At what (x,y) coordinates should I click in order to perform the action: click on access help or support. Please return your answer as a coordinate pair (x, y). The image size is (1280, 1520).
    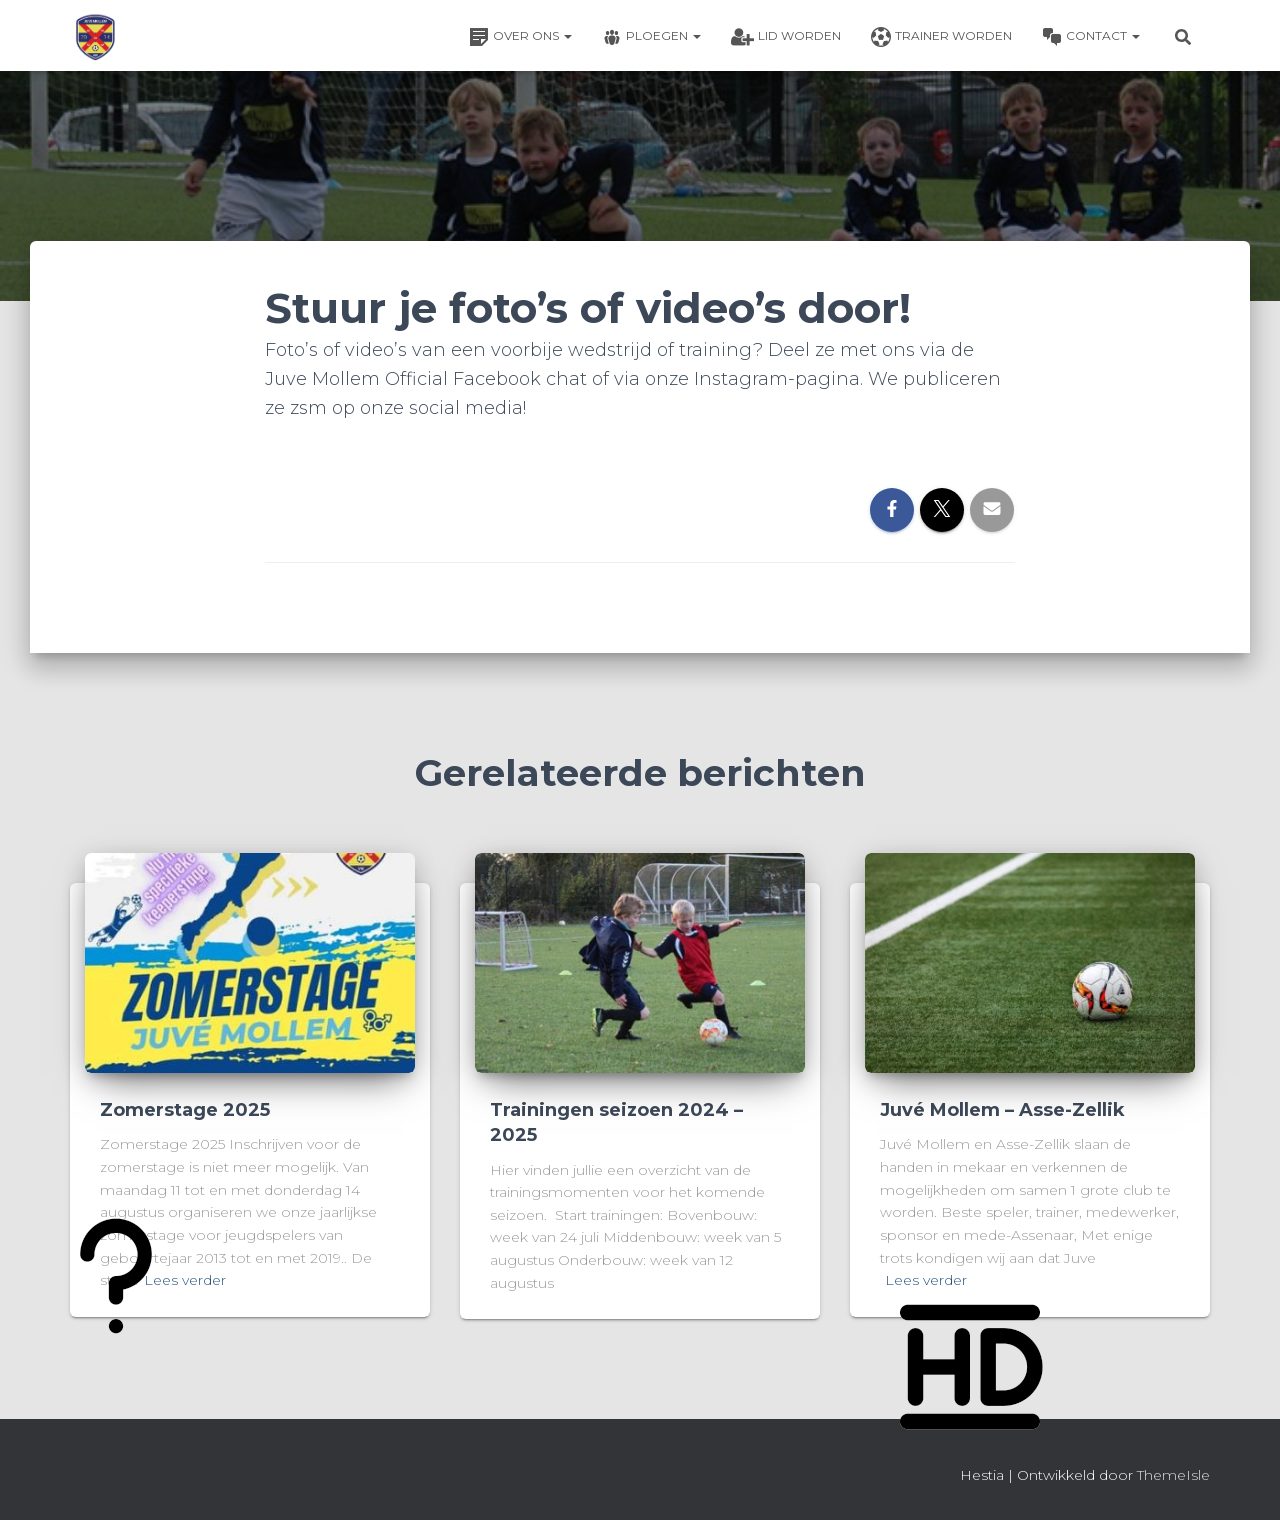
    Looking at the image, I should click on (116, 1276).